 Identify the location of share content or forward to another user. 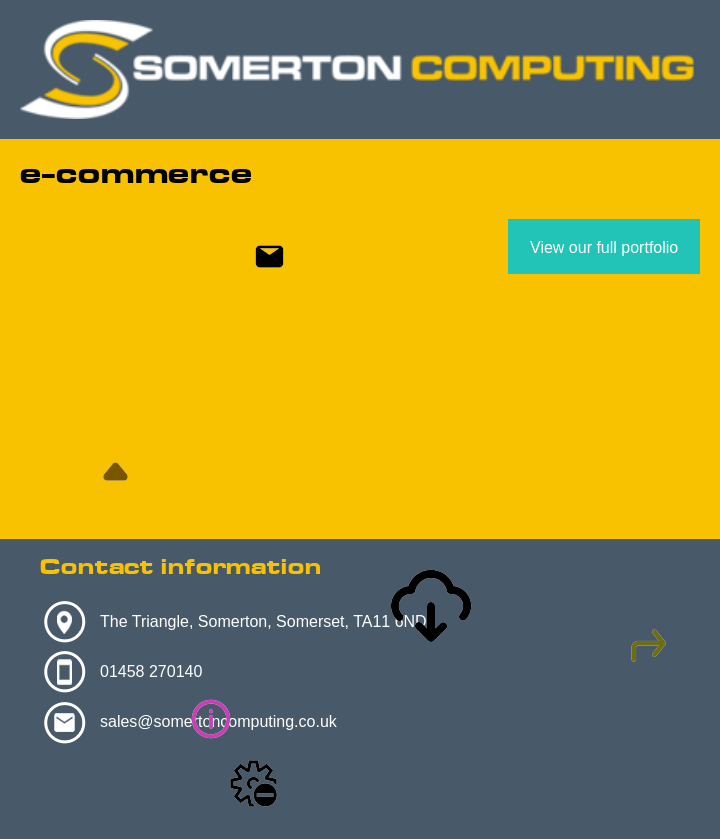
(647, 645).